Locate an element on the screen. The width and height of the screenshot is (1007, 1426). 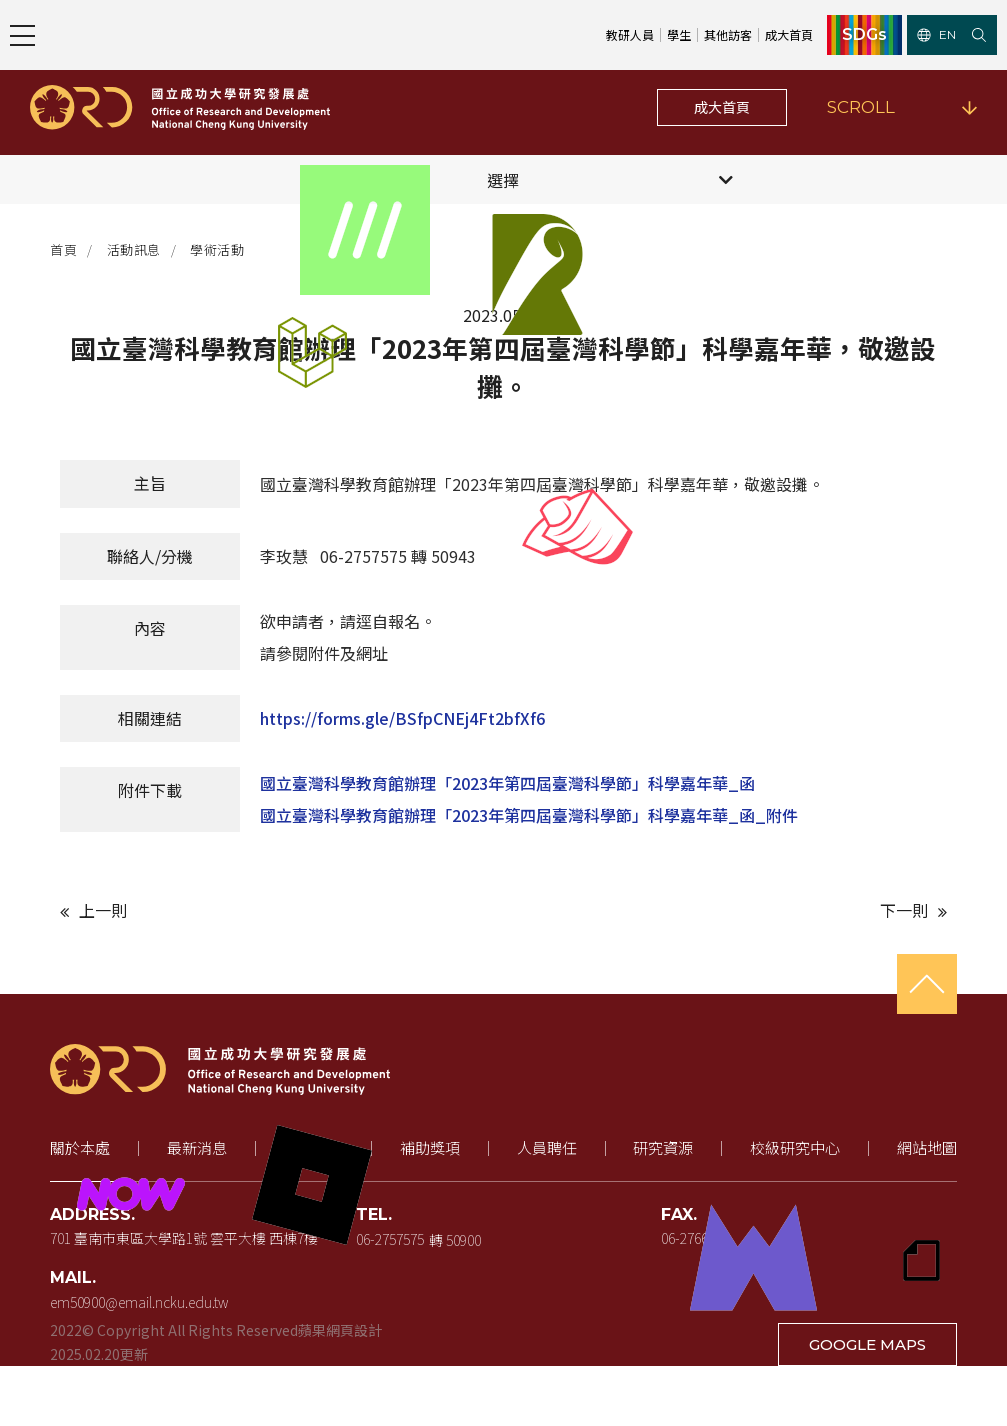
wgpu graphics library logo is located at coordinates (753, 1257).